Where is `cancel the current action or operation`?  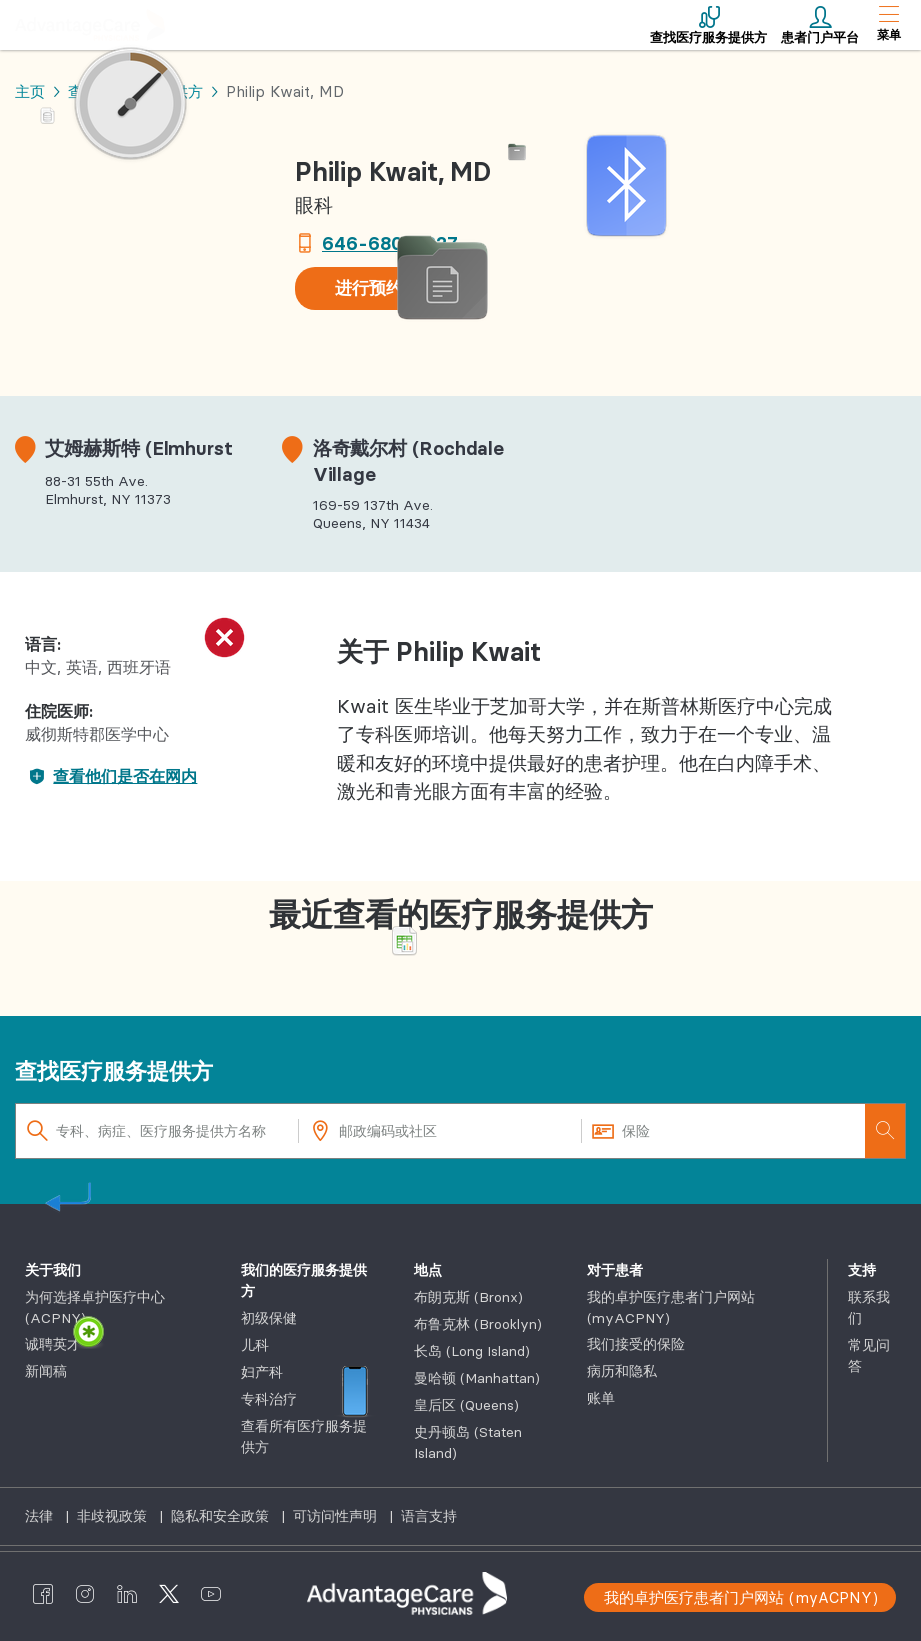 cancel the current action or operation is located at coordinates (224, 637).